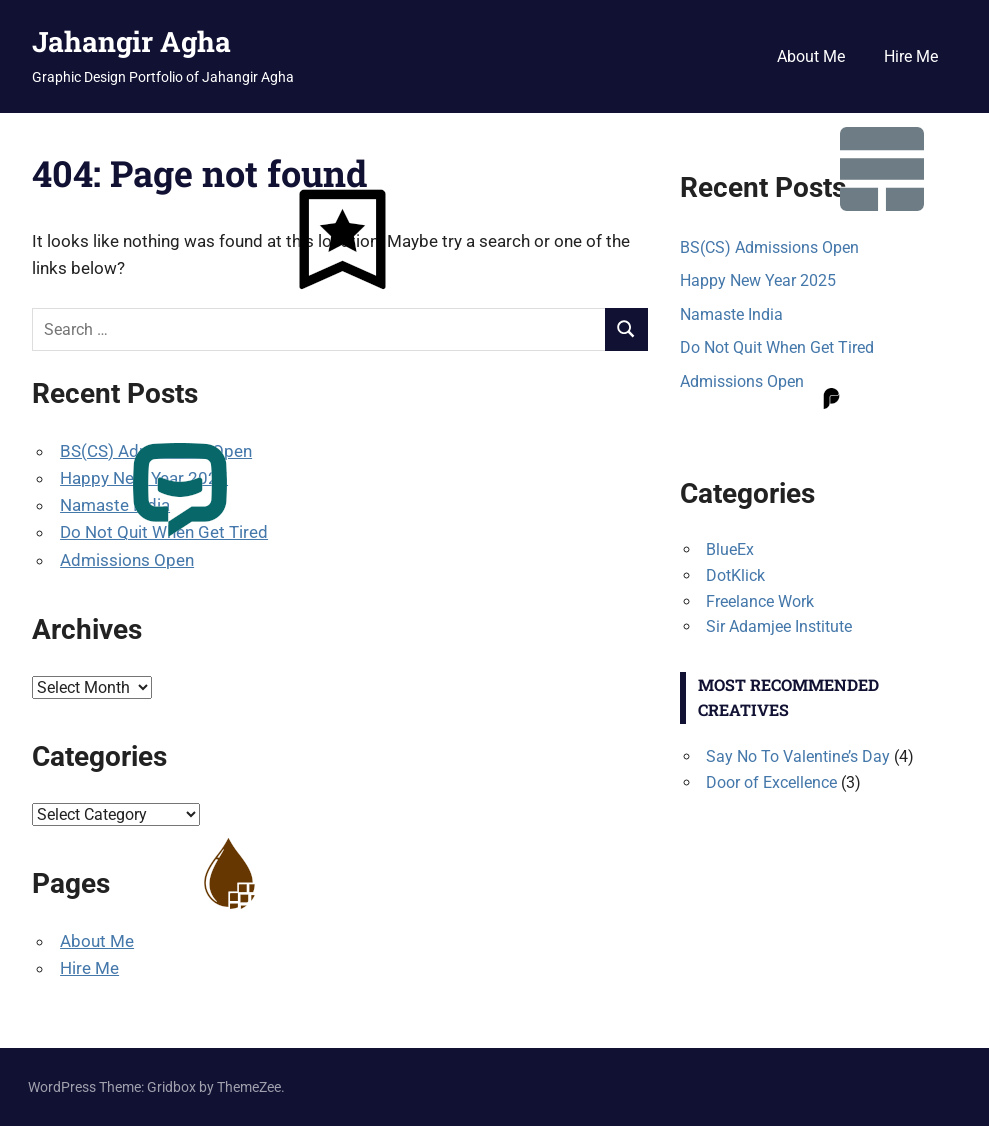  Describe the element at coordinates (342, 237) in the screenshot. I see `bookmark this item as a favorite` at that location.